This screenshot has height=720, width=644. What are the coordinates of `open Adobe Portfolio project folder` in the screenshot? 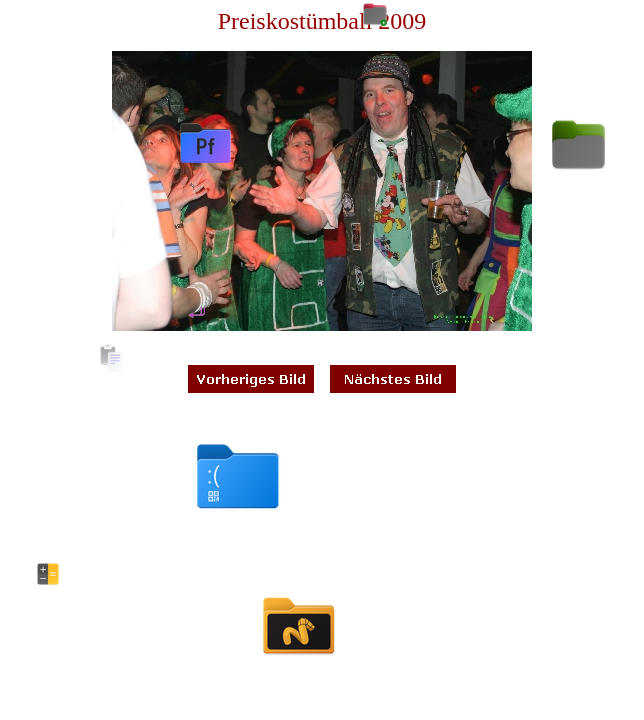 It's located at (205, 144).